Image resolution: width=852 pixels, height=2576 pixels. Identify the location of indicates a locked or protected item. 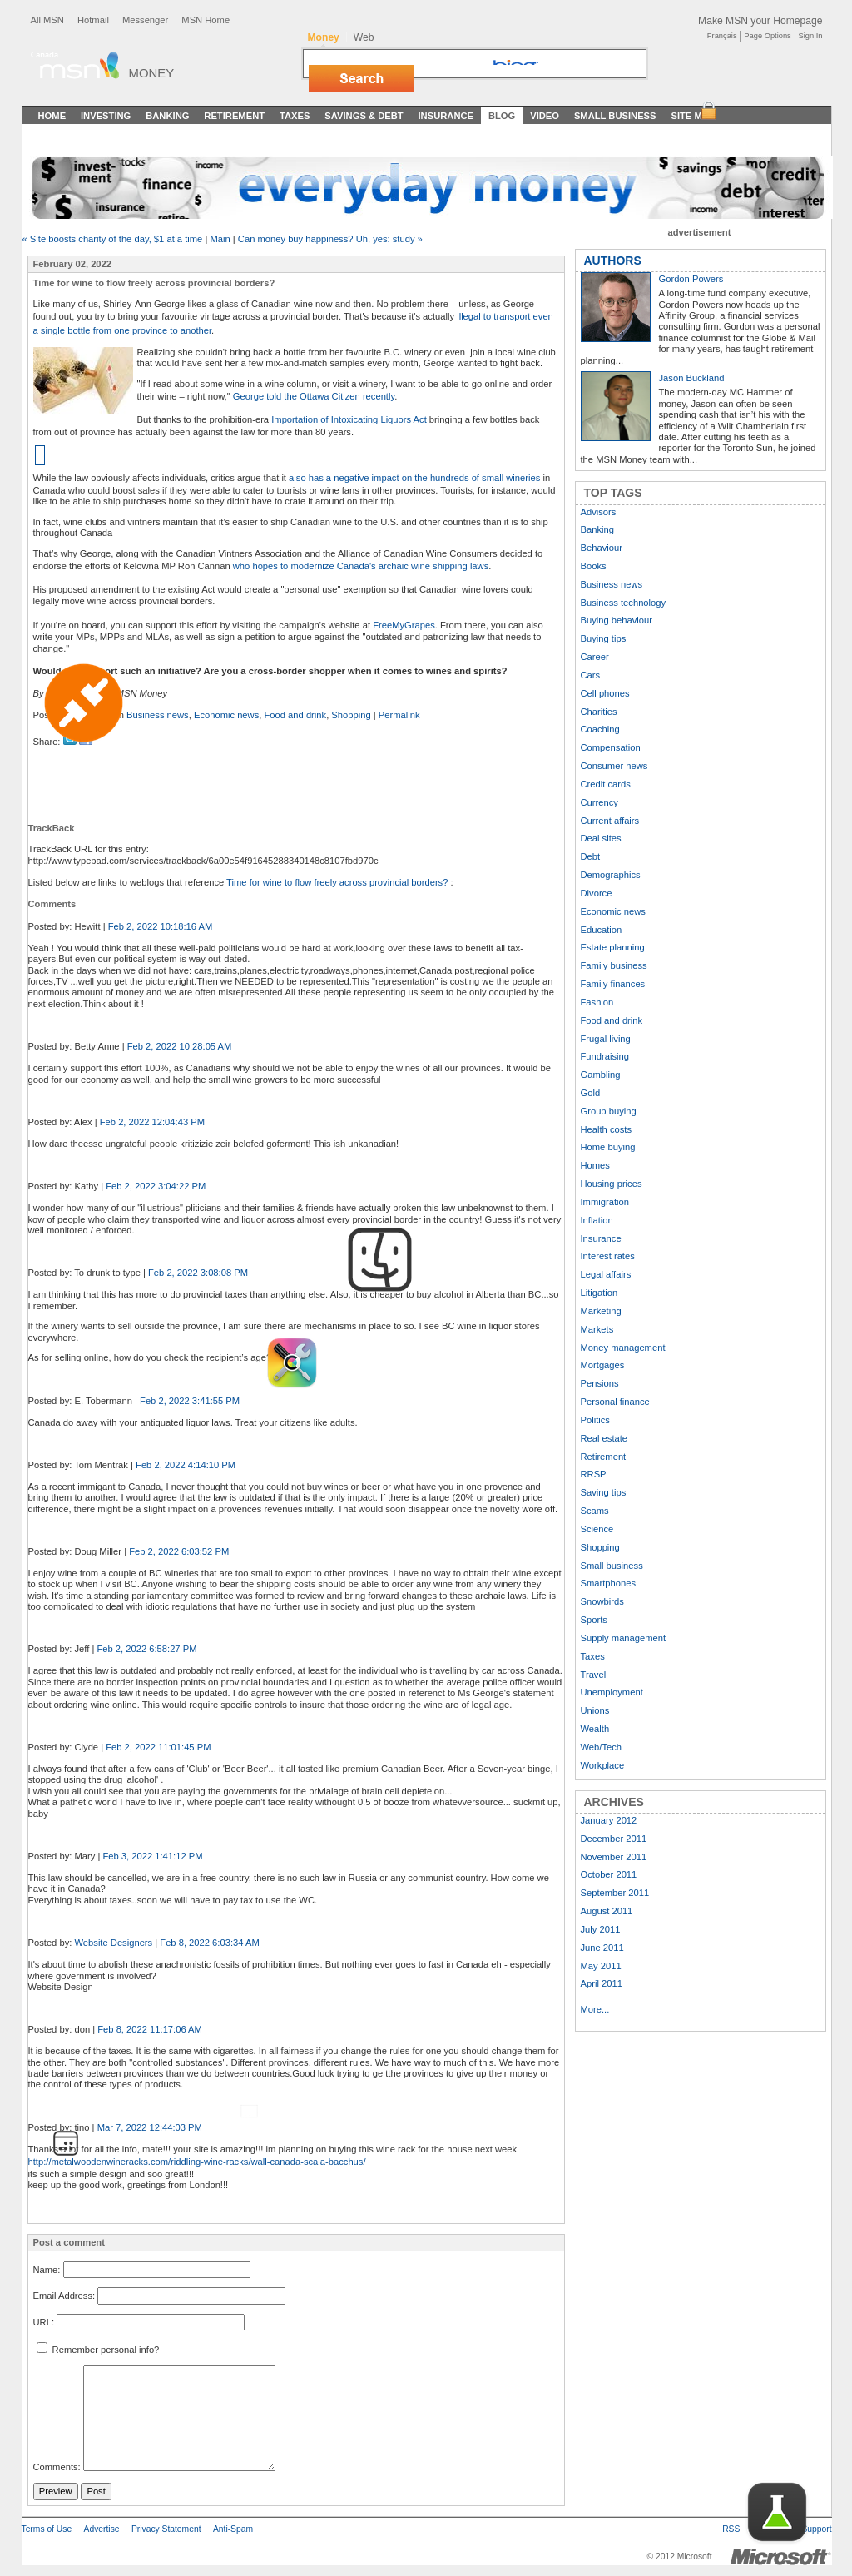
(709, 110).